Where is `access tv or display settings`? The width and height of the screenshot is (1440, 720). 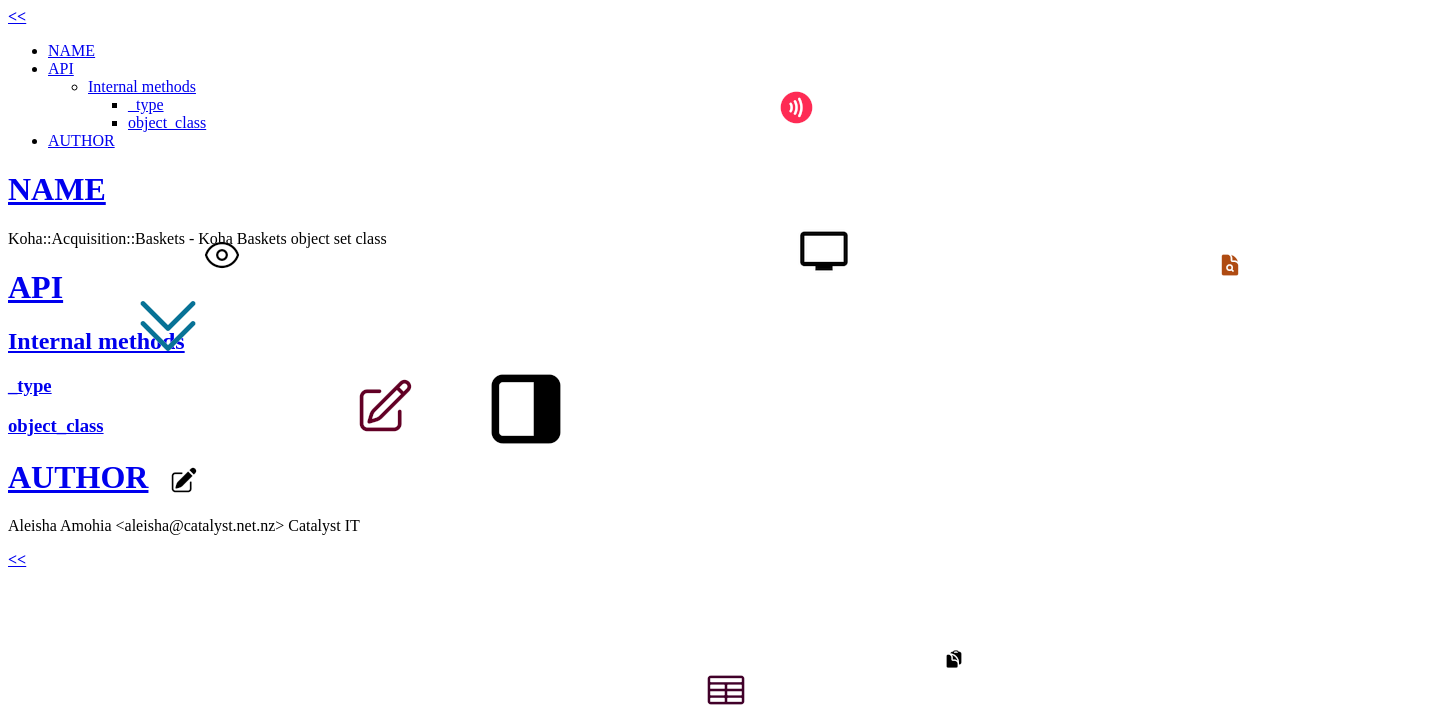 access tv or display settings is located at coordinates (824, 251).